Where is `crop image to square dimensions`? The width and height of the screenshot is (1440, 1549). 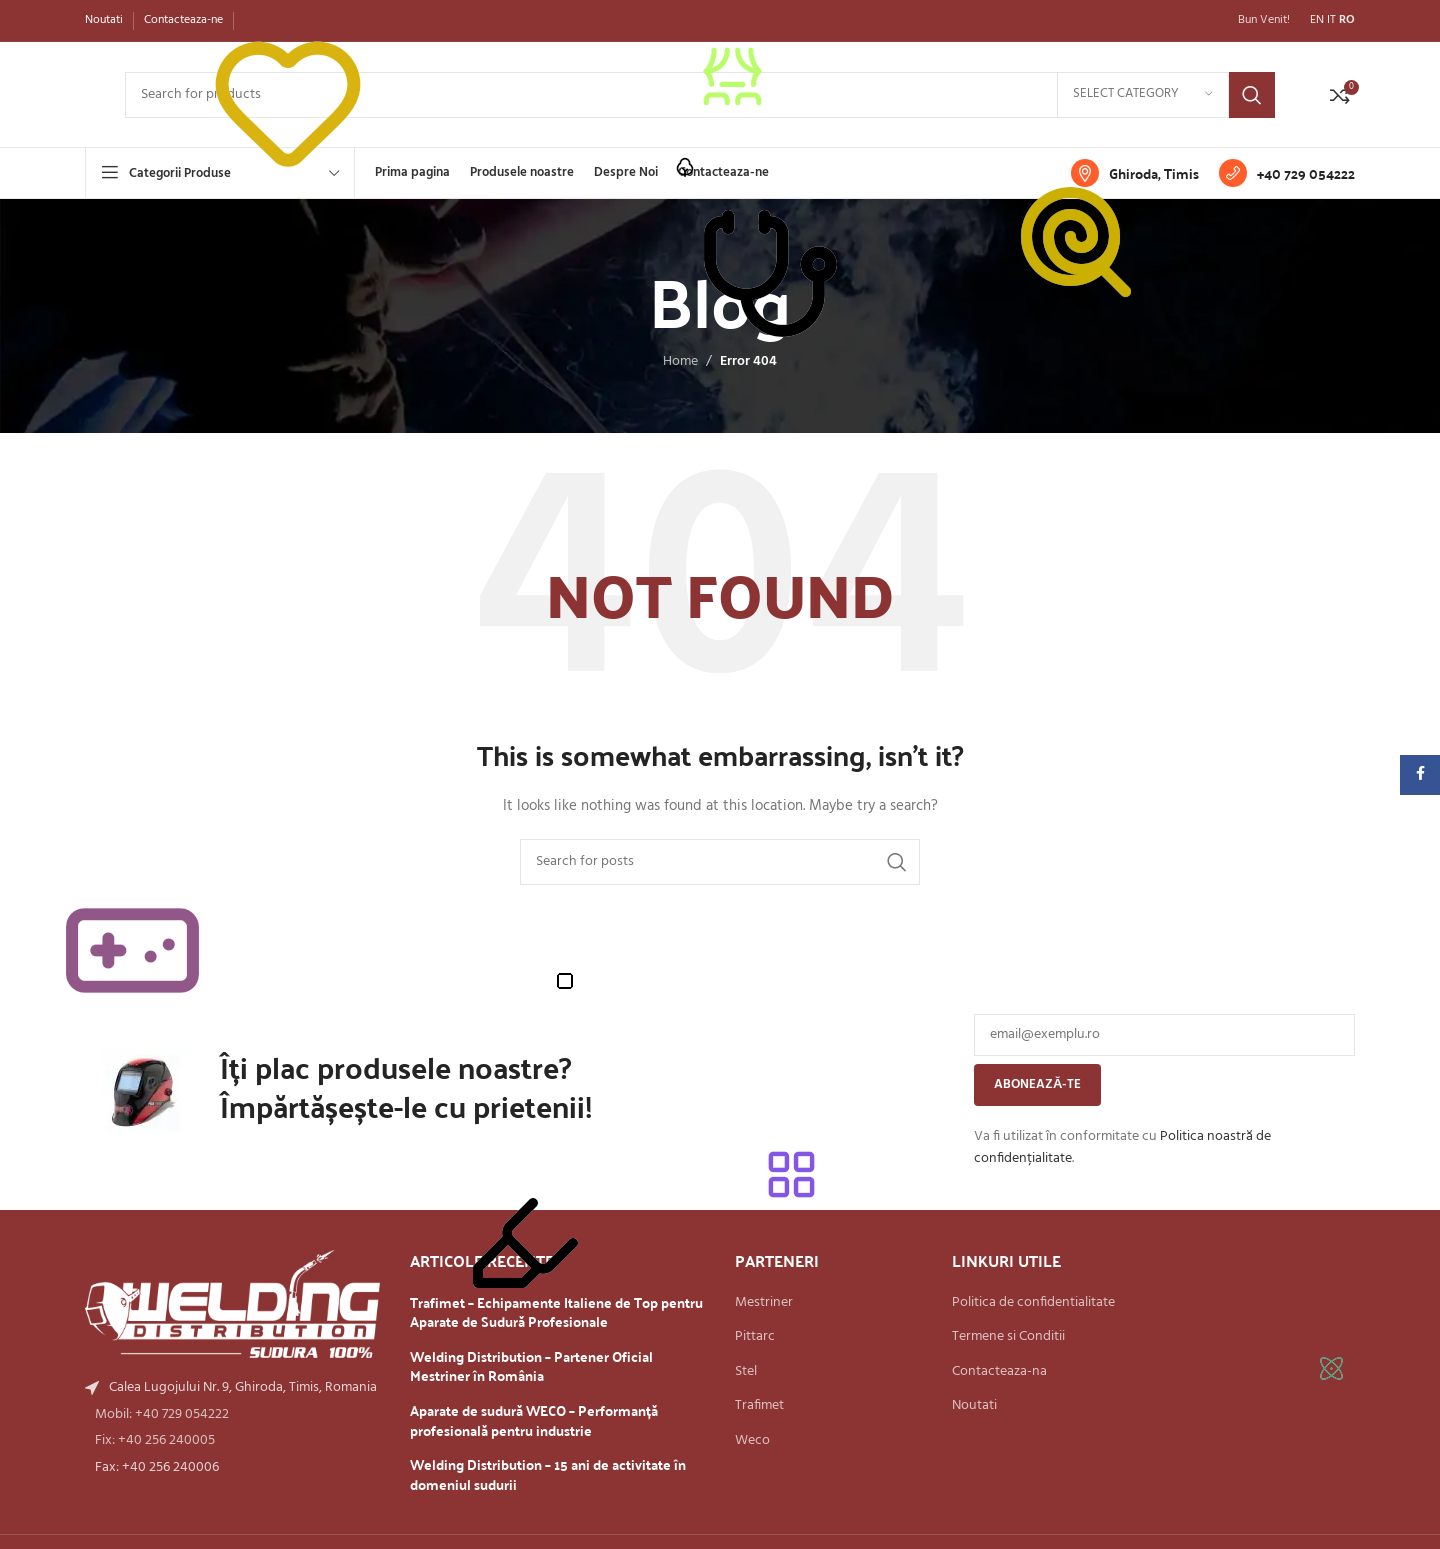
crop image to square dimensions is located at coordinates (565, 981).